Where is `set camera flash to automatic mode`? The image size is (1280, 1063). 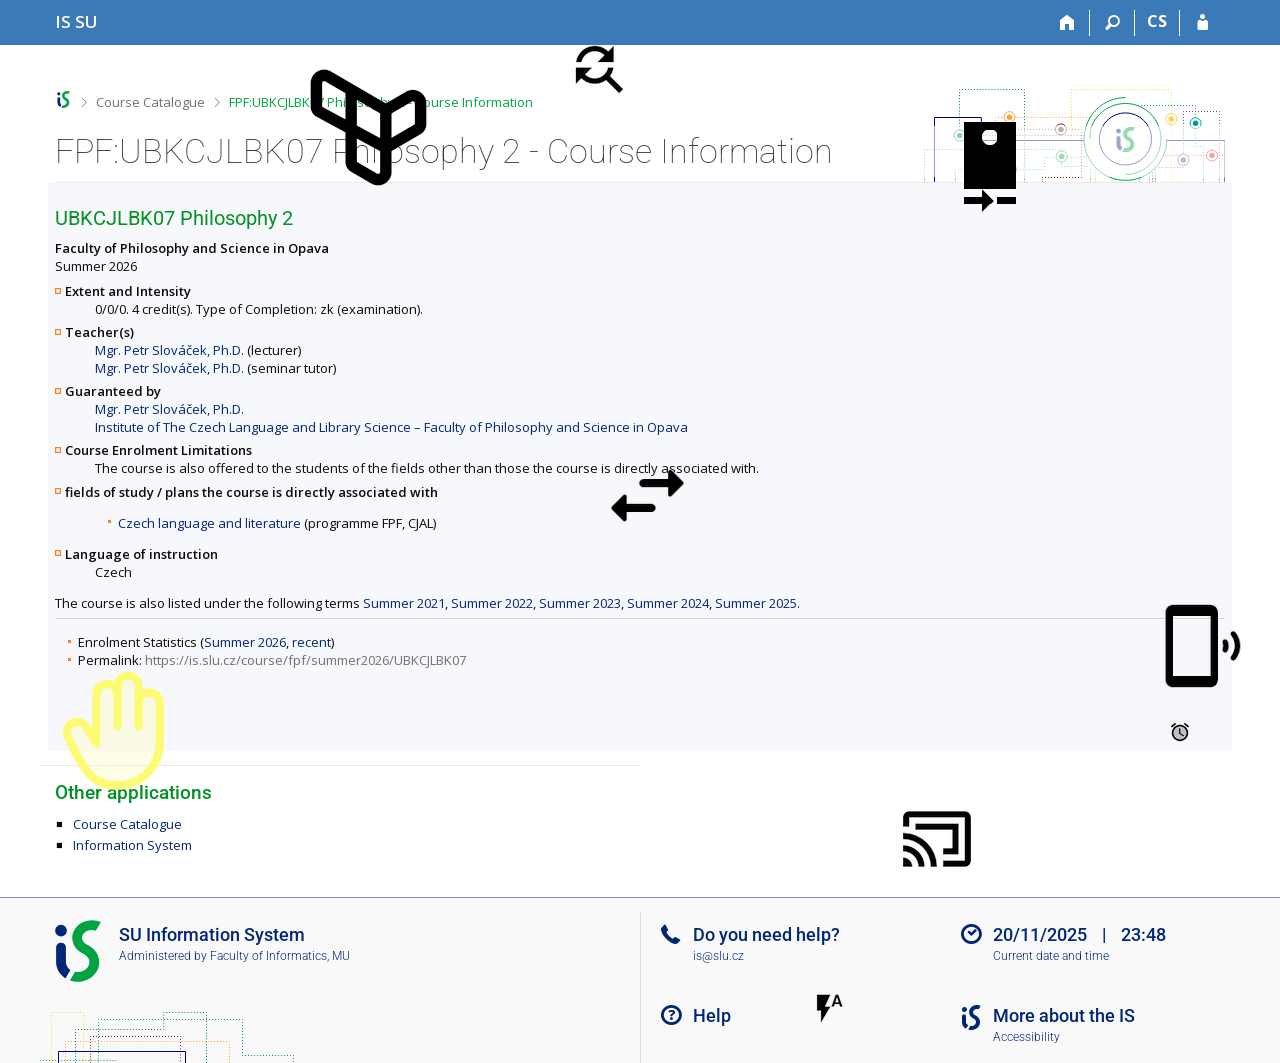
set camera flash to automatic mode is located at coordinates (829, 1008).